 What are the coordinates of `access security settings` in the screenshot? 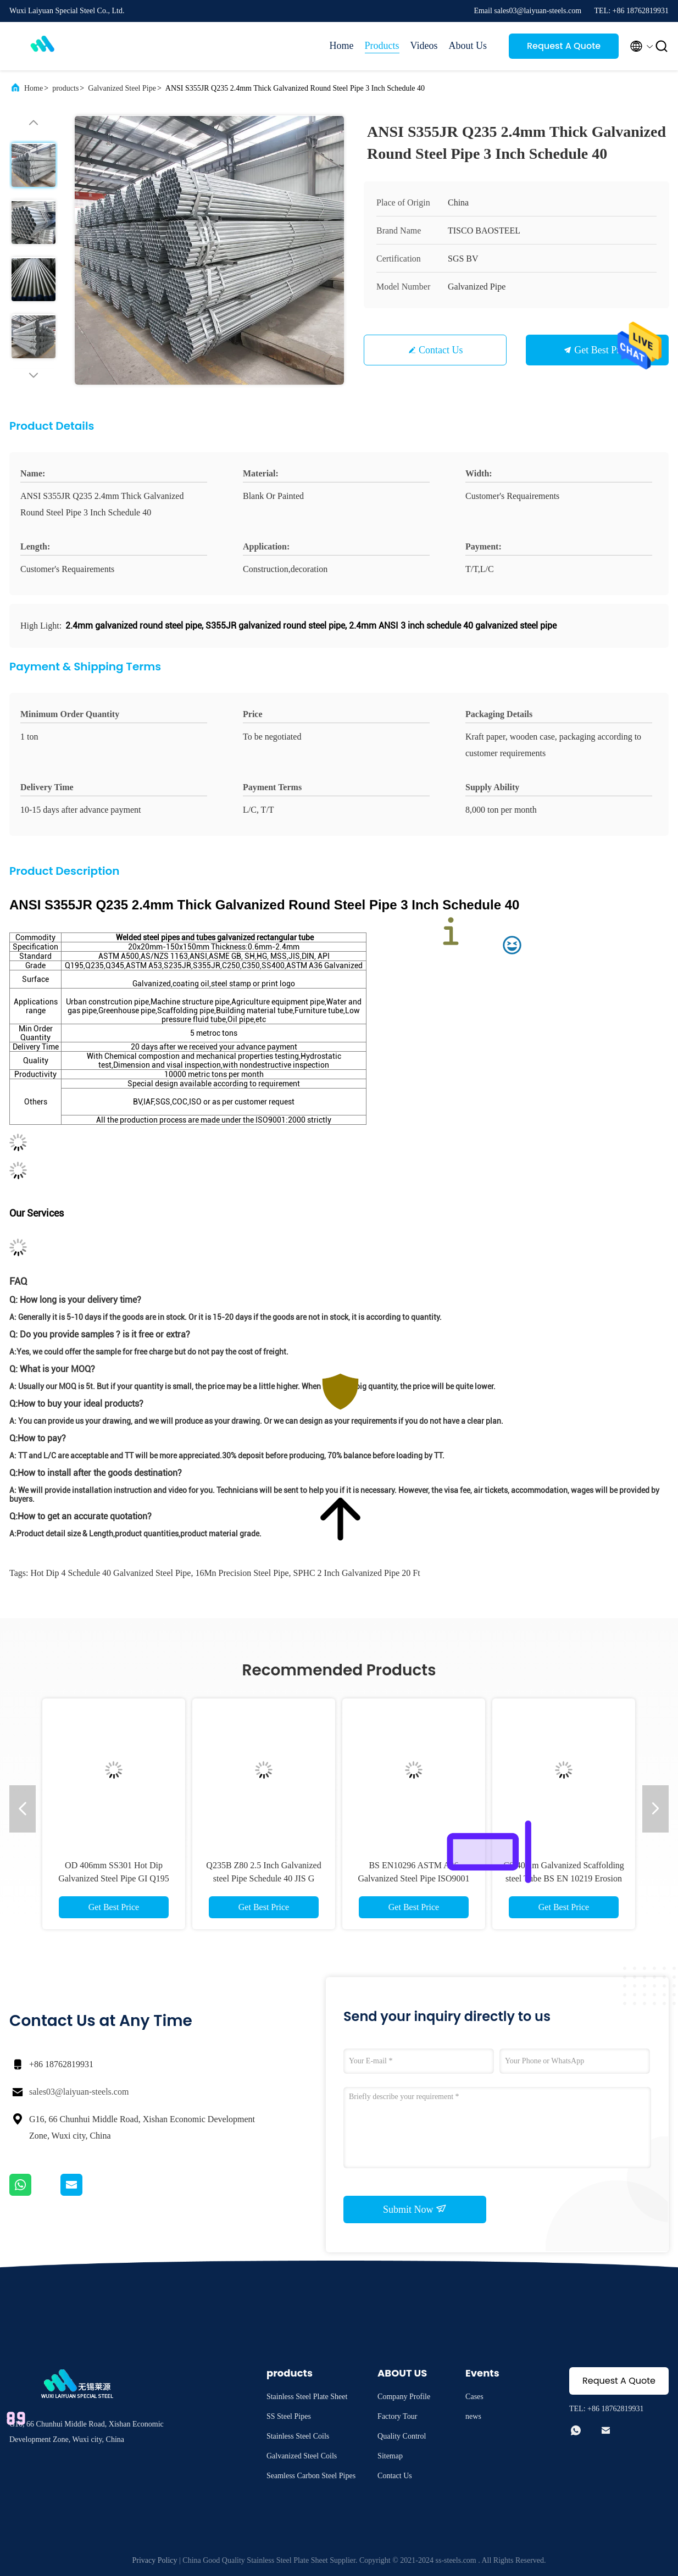 It's located at (340, 1391).